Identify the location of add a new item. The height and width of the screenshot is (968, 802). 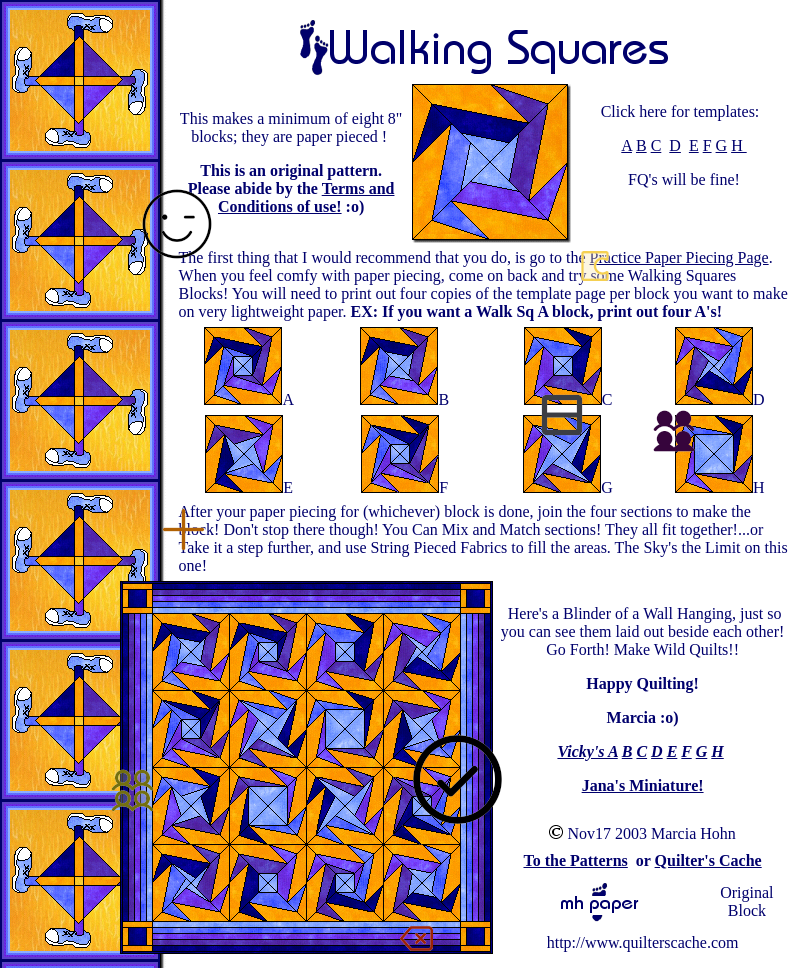
(183, 529).